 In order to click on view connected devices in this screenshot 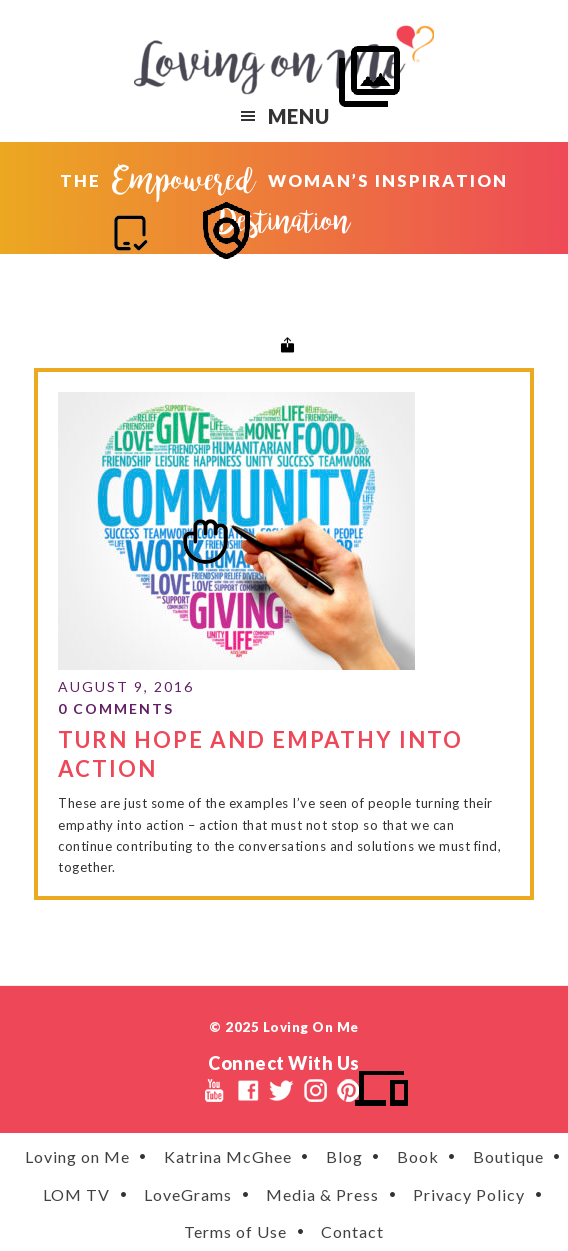, I will do `click(381, 1088)`.